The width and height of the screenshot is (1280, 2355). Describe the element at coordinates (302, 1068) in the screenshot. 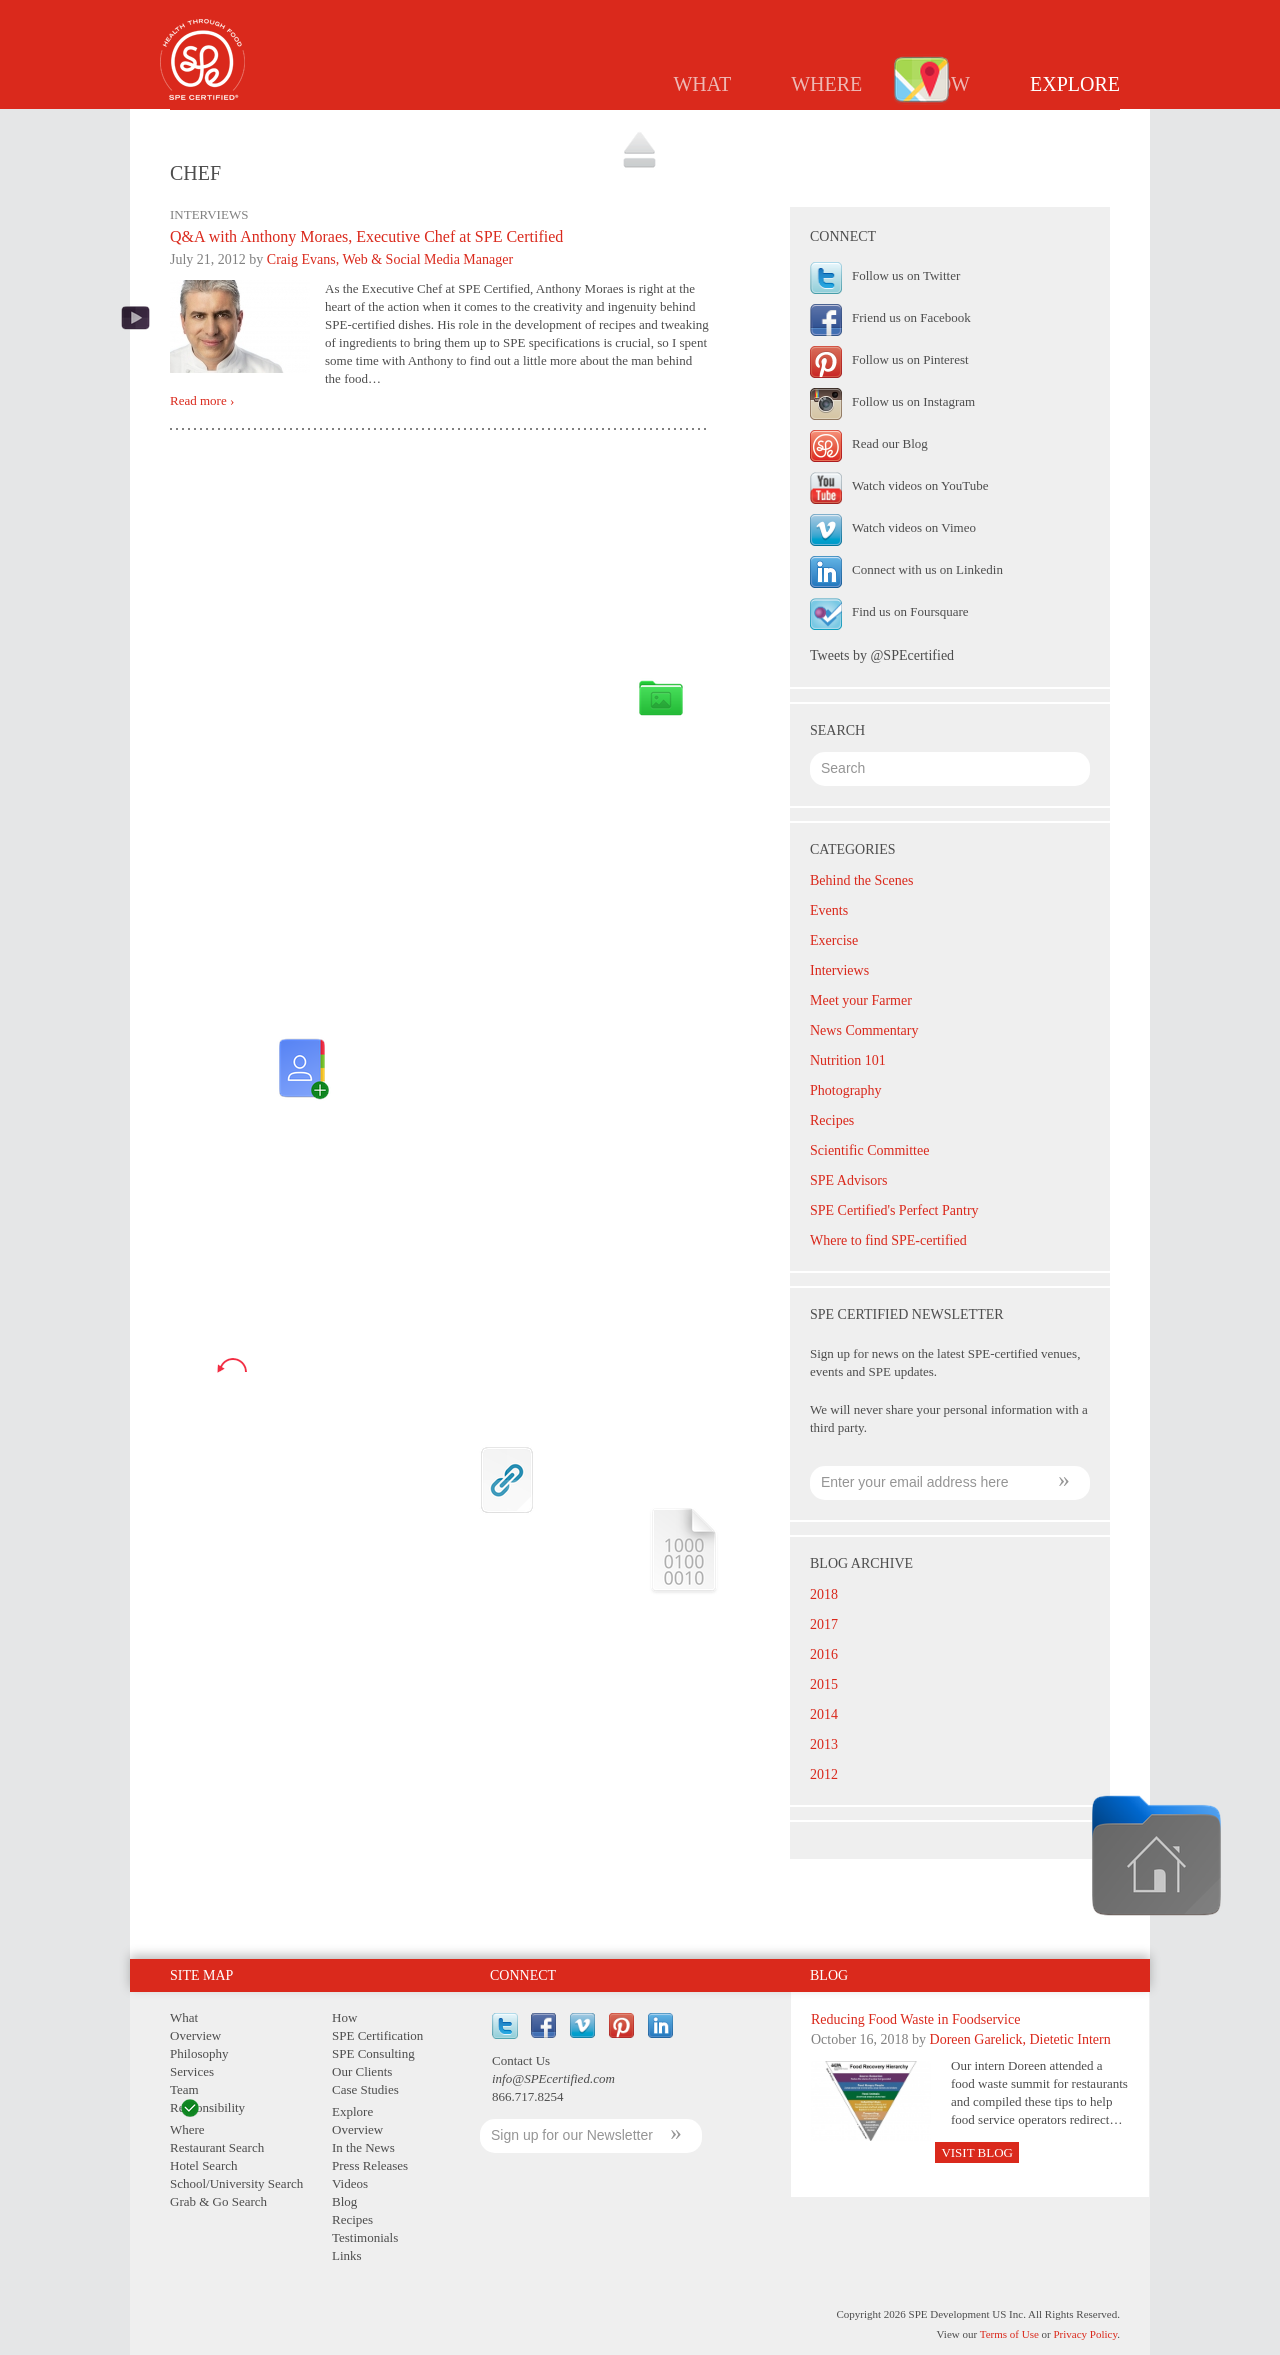

I see `add a new contact` at that location.